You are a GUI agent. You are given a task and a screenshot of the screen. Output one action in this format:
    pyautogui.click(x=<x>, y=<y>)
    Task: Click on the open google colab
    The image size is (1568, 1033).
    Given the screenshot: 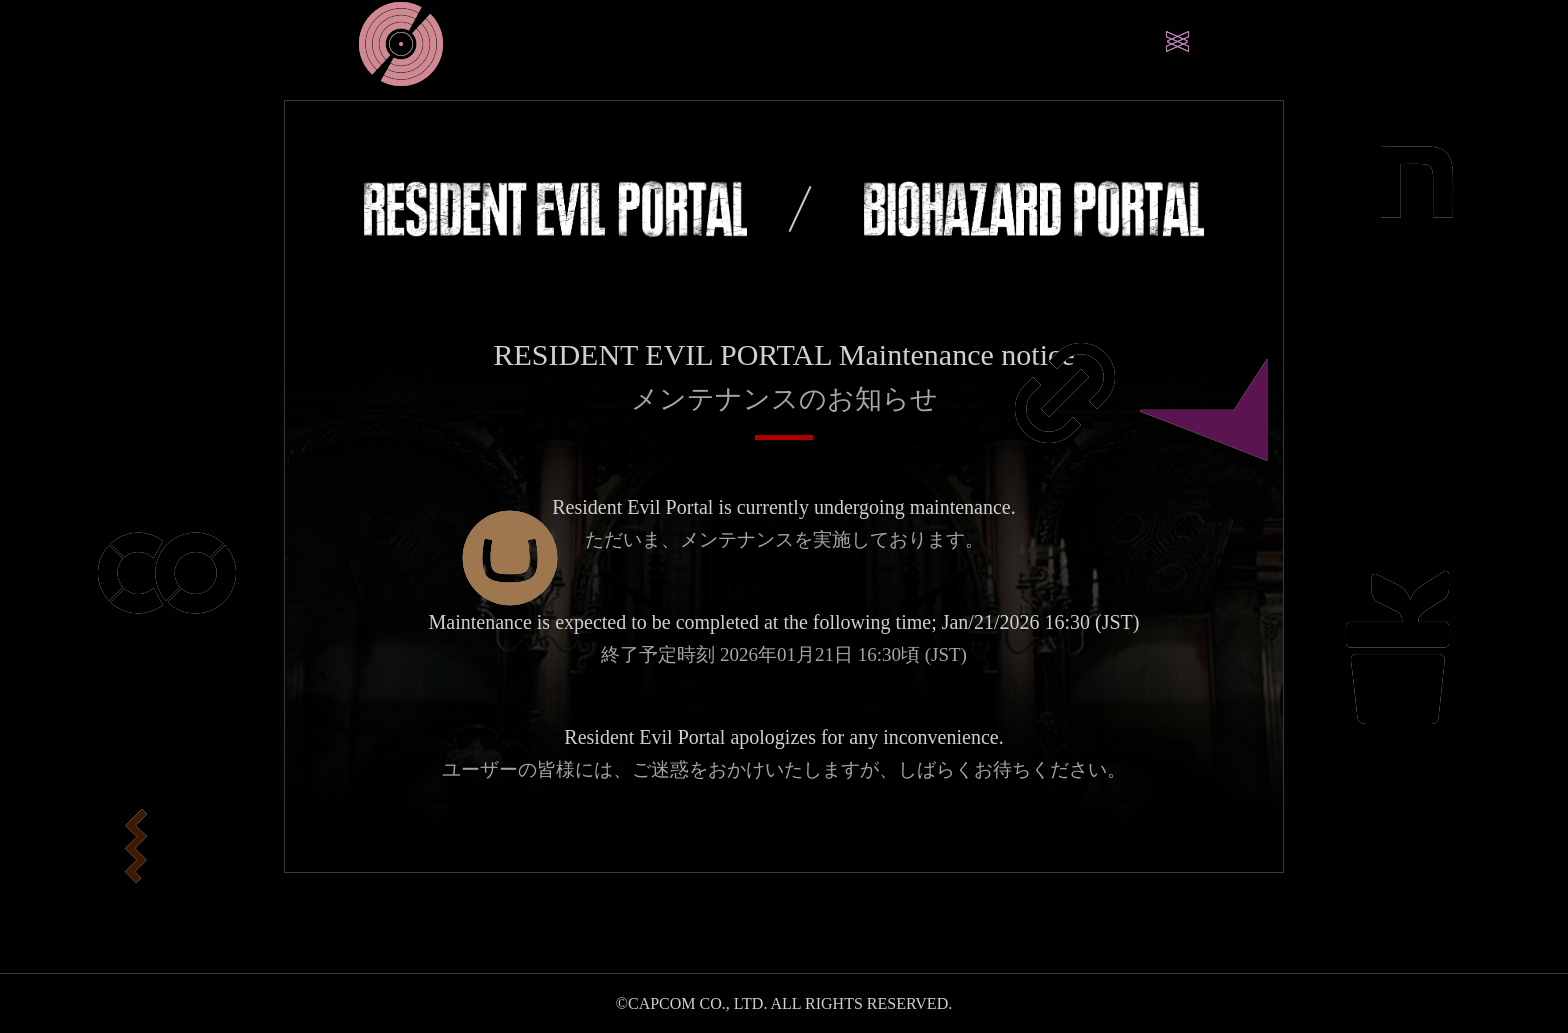 What is the action you would take?
    pyautogui.click(x=167, y=573)
    